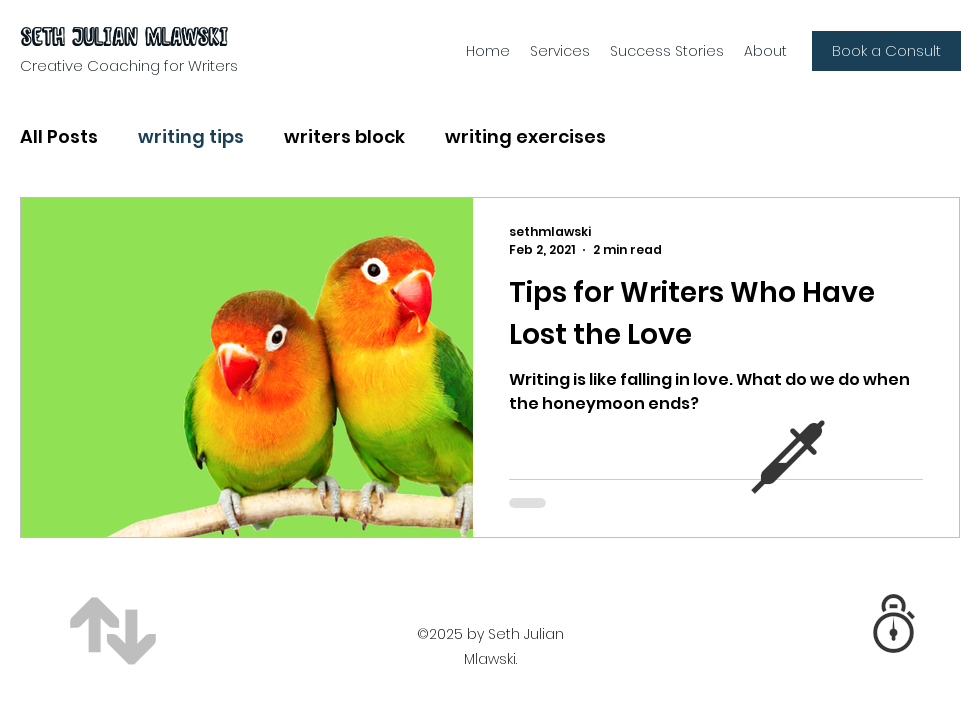  What do you see at coordinates (893, 624) in the screenshot?
I see `open system profiler to analyze performance` at bounding box center [893, 624].